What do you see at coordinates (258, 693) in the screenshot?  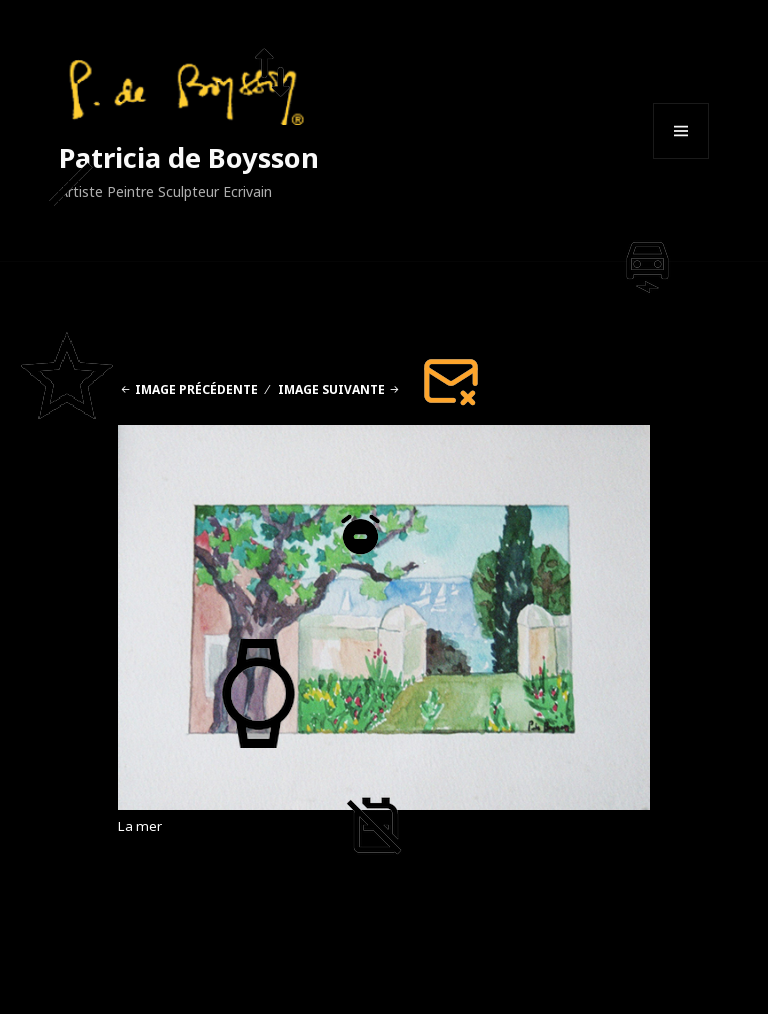 I see `access smartwatch settings or companion app` at bounding box center [258, 693].